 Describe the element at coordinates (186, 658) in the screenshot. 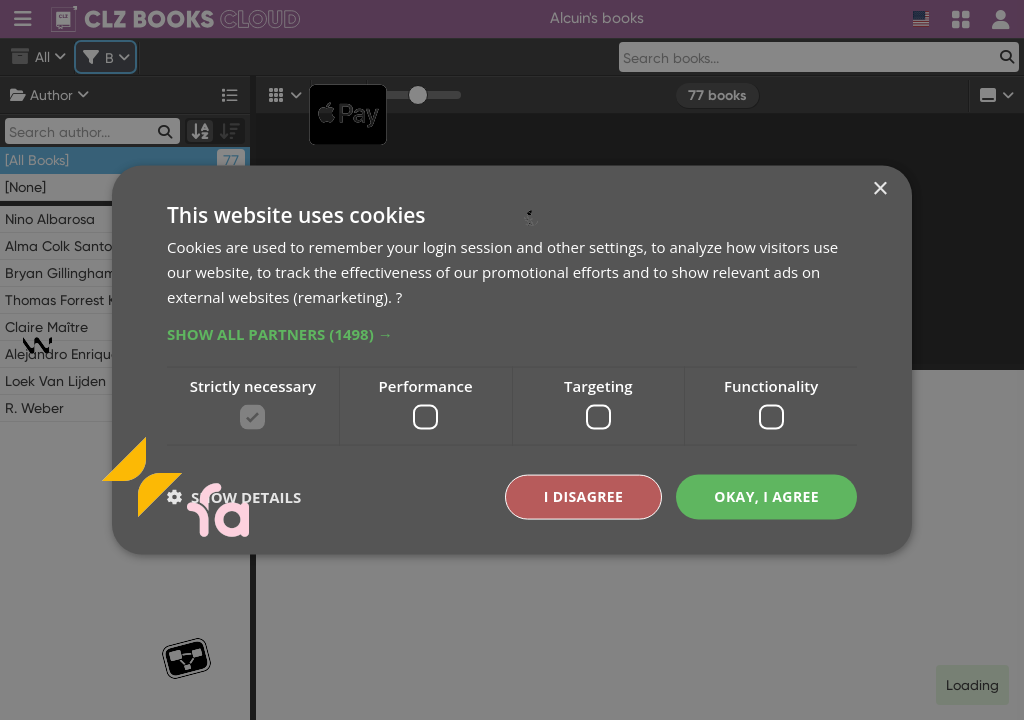

I see `freedesktop.org project logo` at that location.